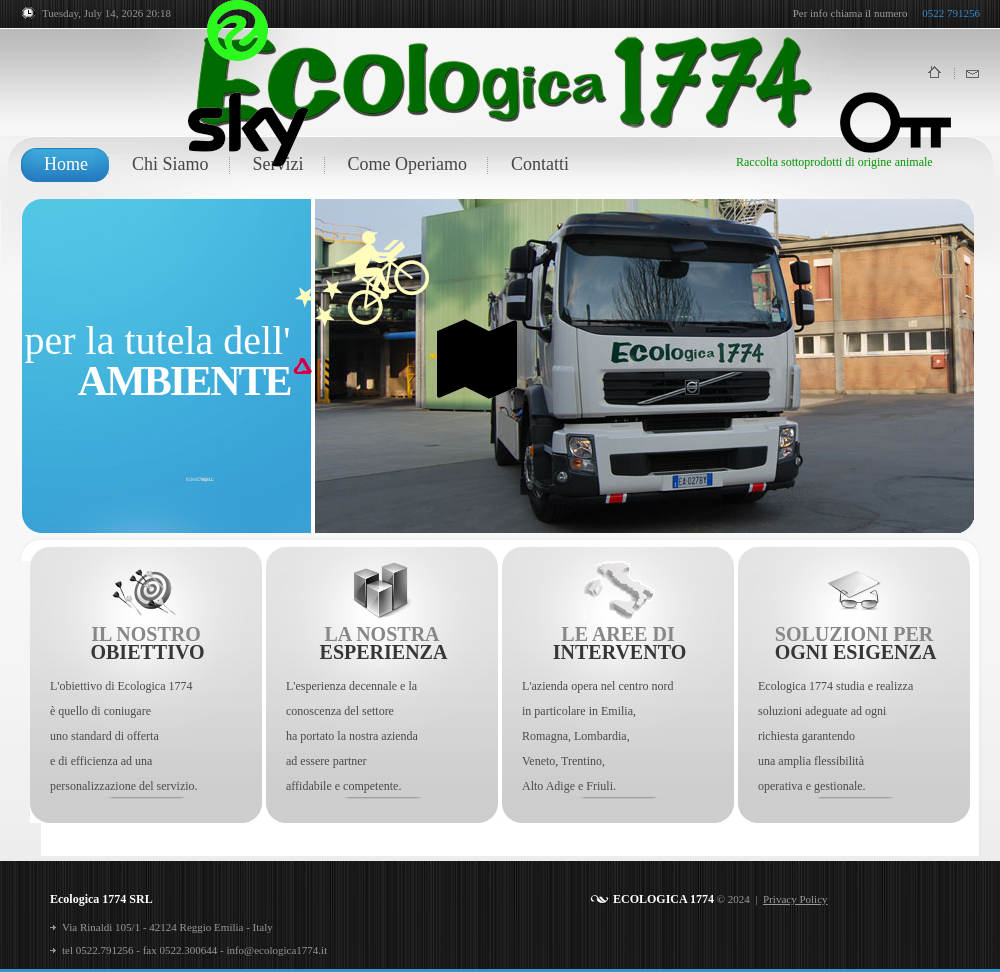 The image size is (1000, 972). What do you see at coordinates (895, 122) in the screenshot?
I see `access security or encryption settings` at bounding box center [895, 122].